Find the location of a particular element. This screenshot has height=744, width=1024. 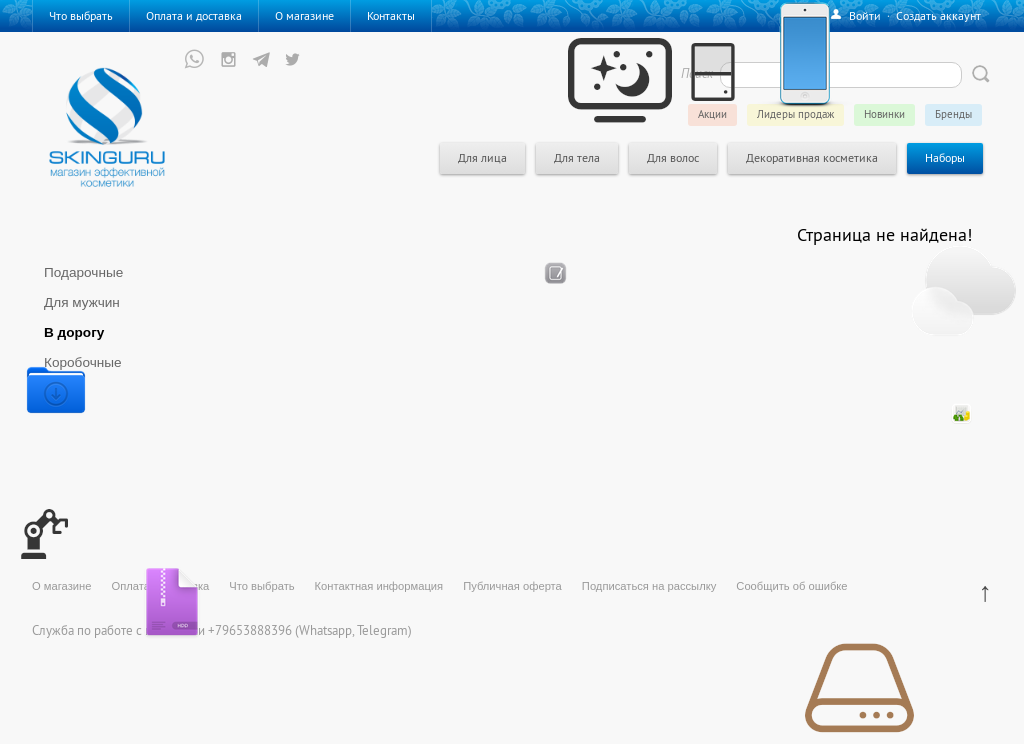

indicates cloudy weather conditions is located at coordinates (963, 290).